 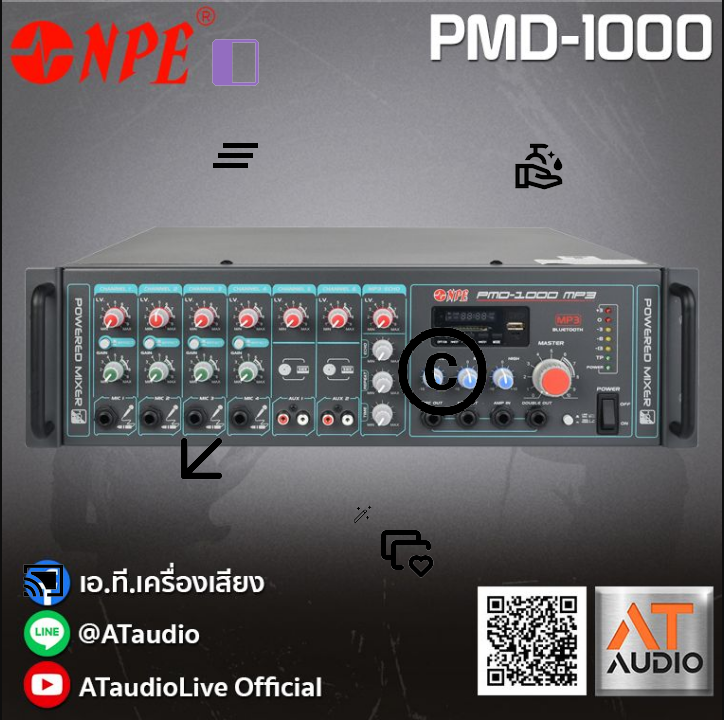 I want to click on navigate to the bottom-left corner, so click(x=201, y=458).